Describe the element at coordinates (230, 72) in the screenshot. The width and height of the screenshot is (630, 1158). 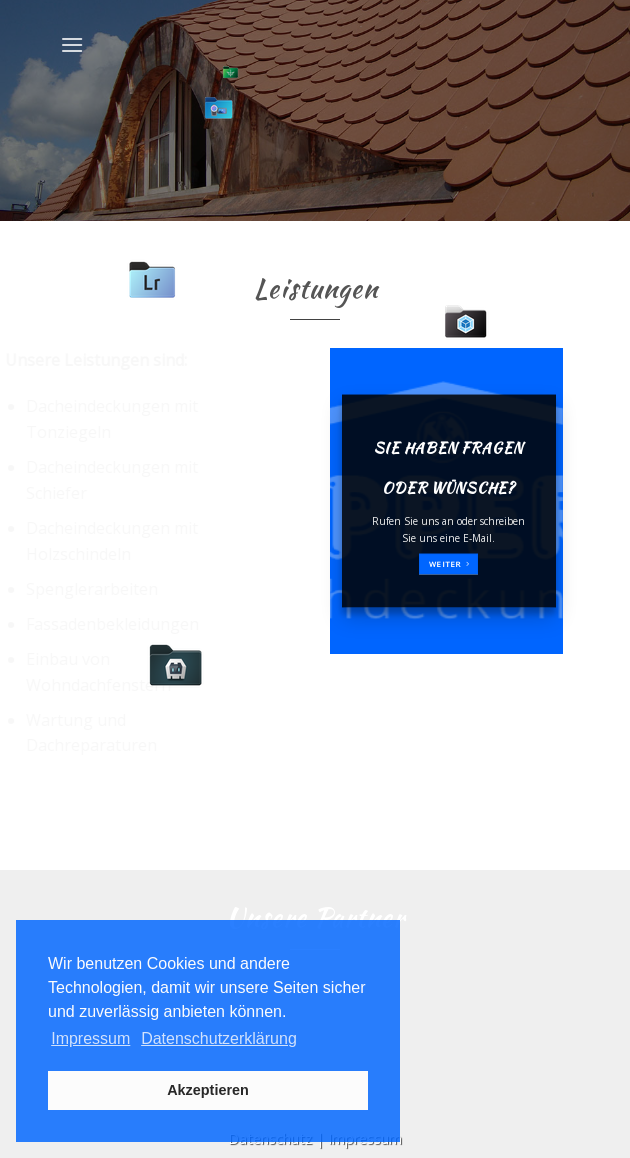
I see `open the nyk nemesis team or game folder` at that location.